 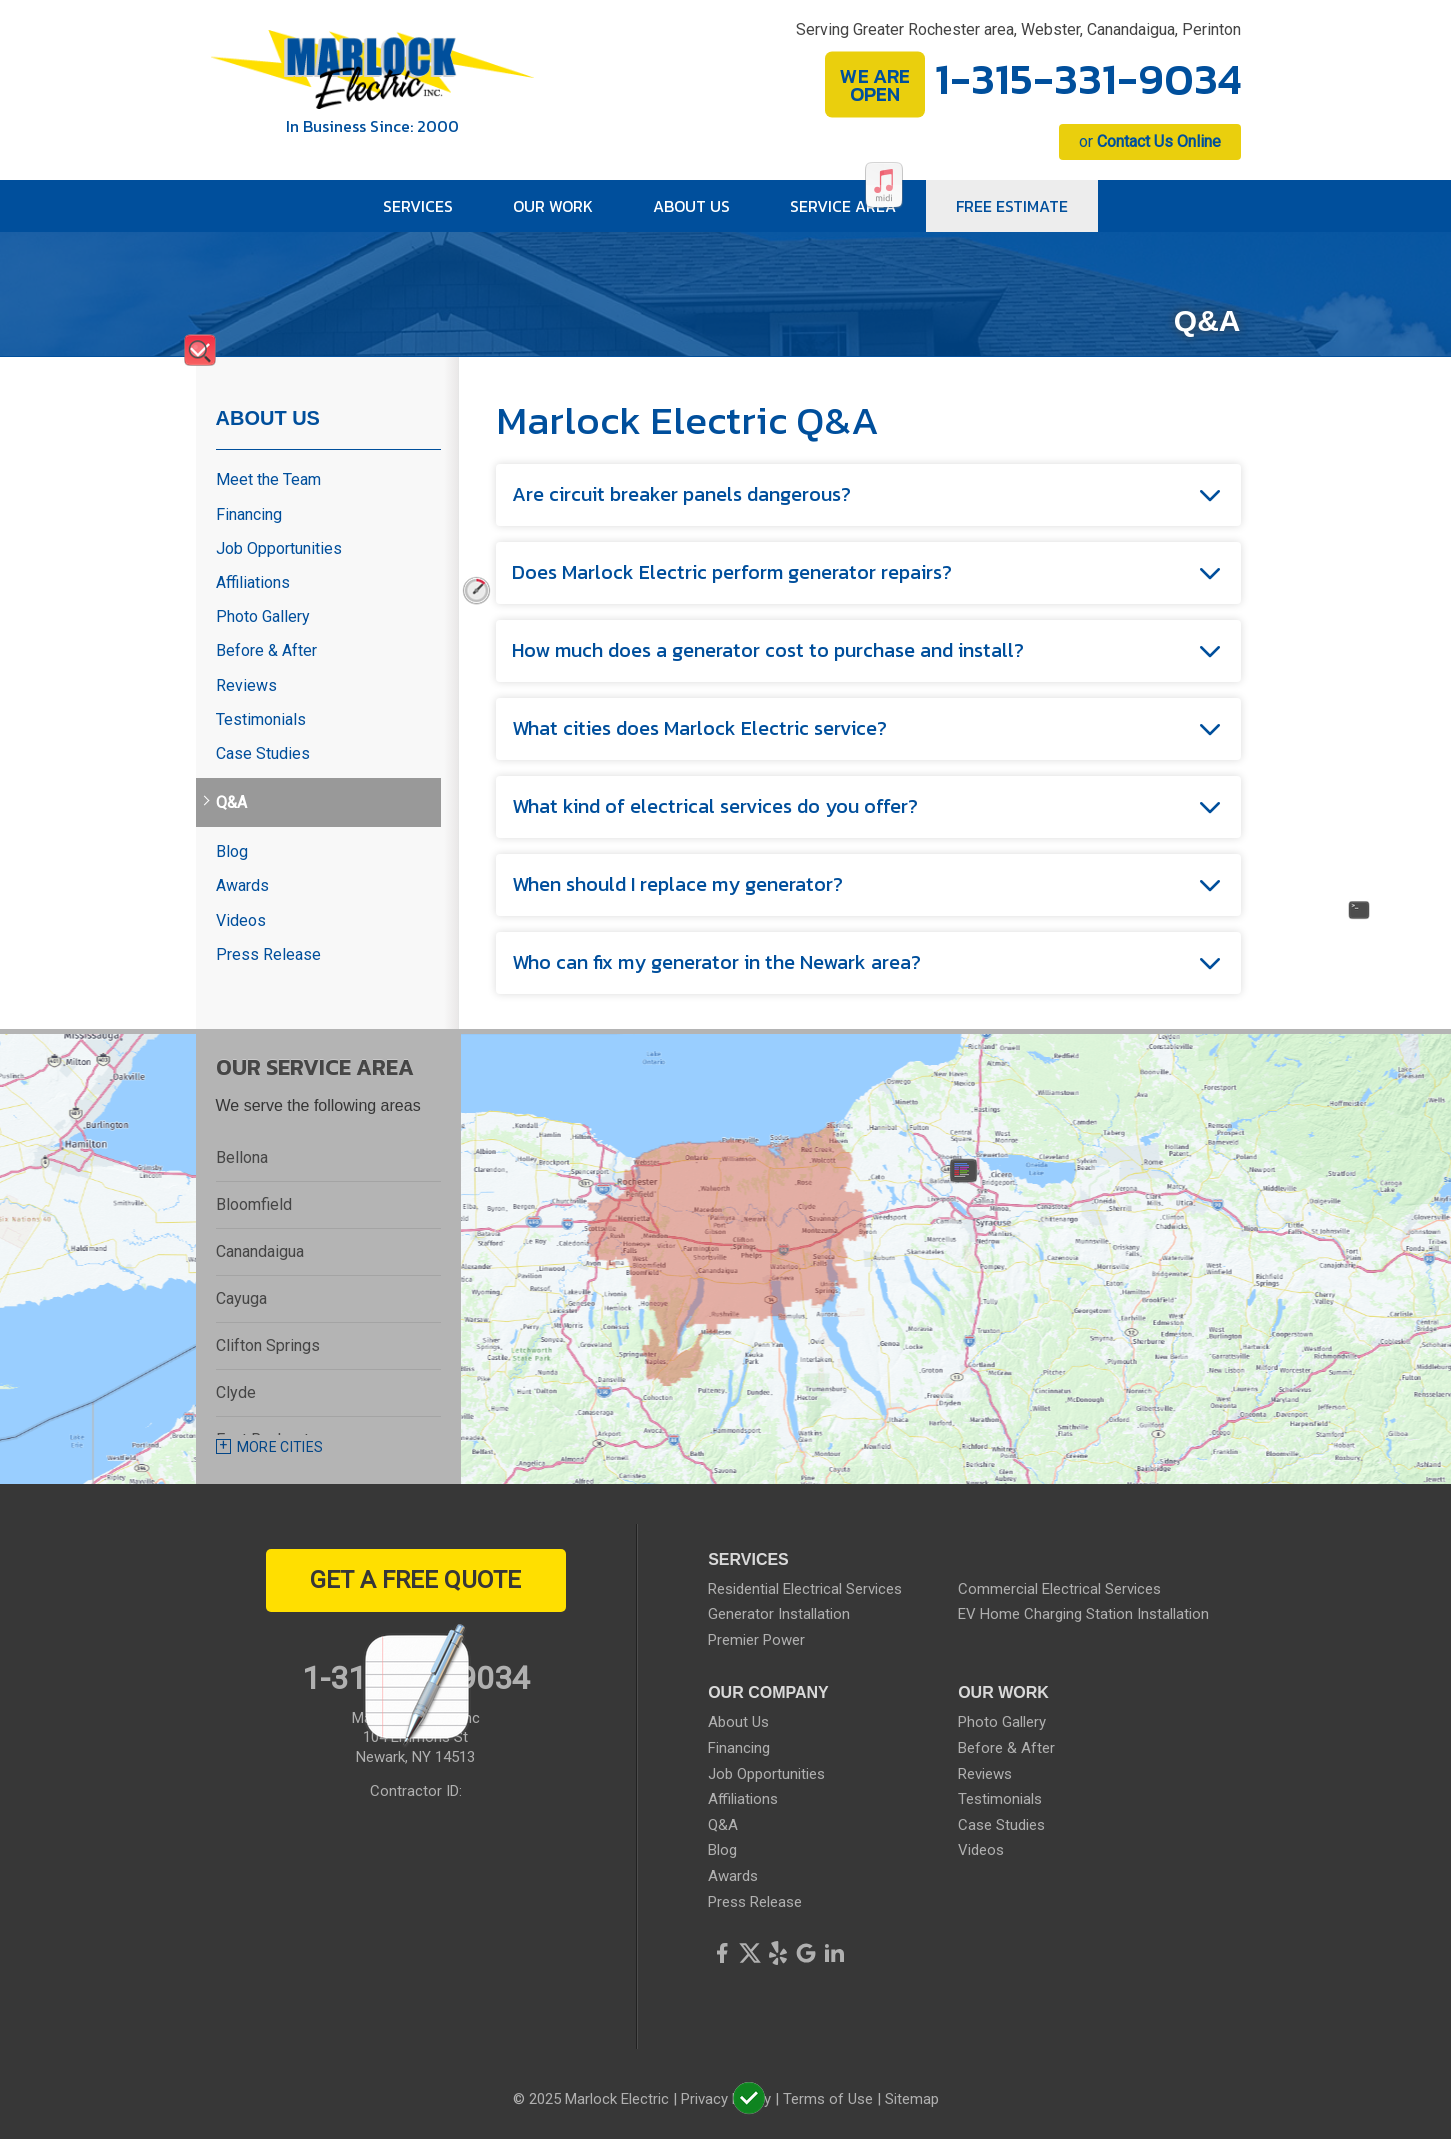 I want to click on open software development tools, so click(x=963, y=1170).